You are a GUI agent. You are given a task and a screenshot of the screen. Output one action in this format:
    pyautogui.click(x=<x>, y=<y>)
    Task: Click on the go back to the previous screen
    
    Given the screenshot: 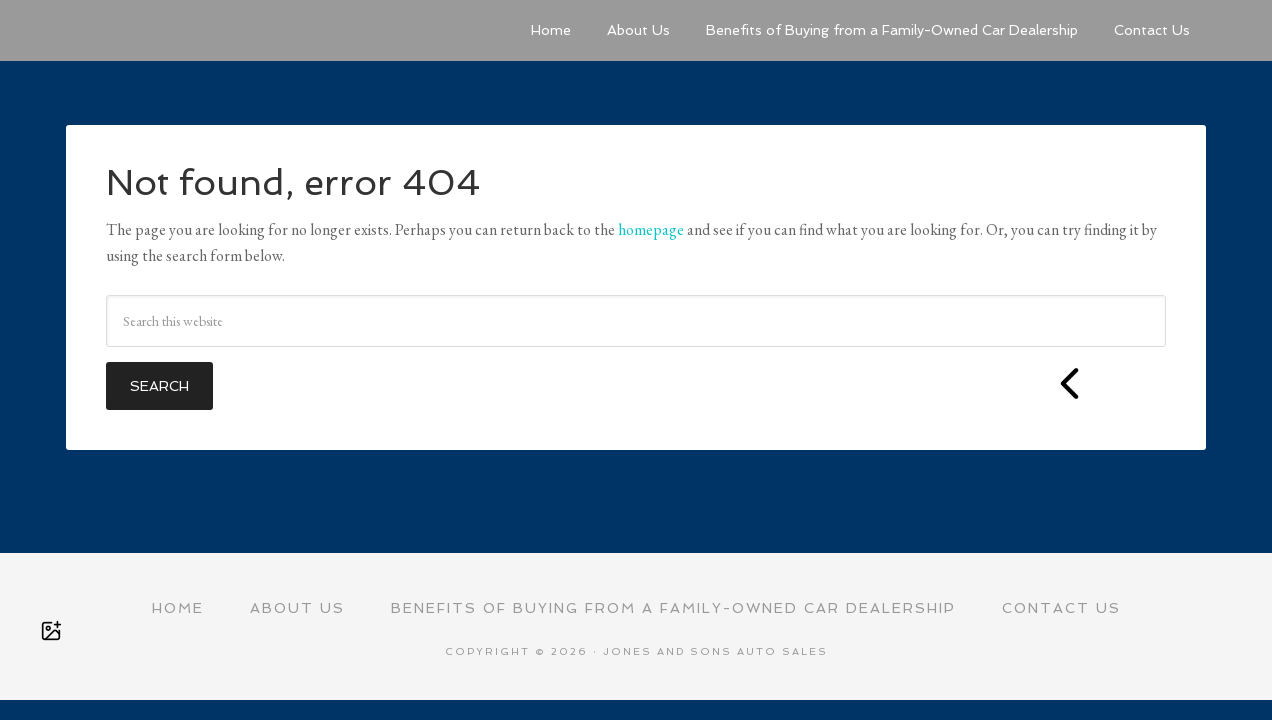 What is the action you would take?
    pyautogui.click(x=1069, y=383)
    